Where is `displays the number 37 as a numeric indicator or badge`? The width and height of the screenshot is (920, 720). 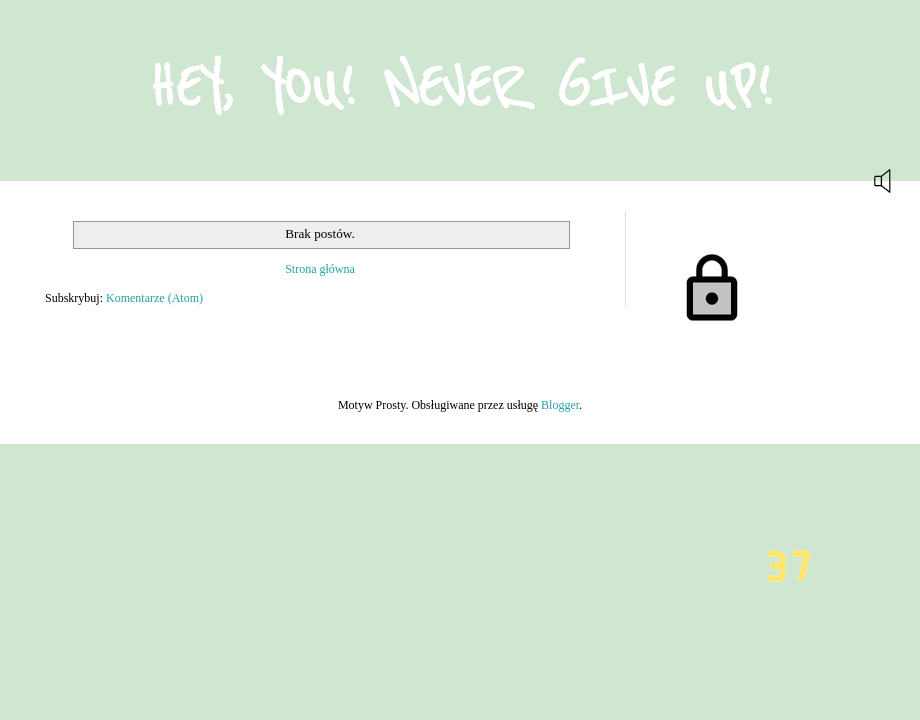 displays the number 37 as a numeric indicator or badge is located at coordinates (789, 566).